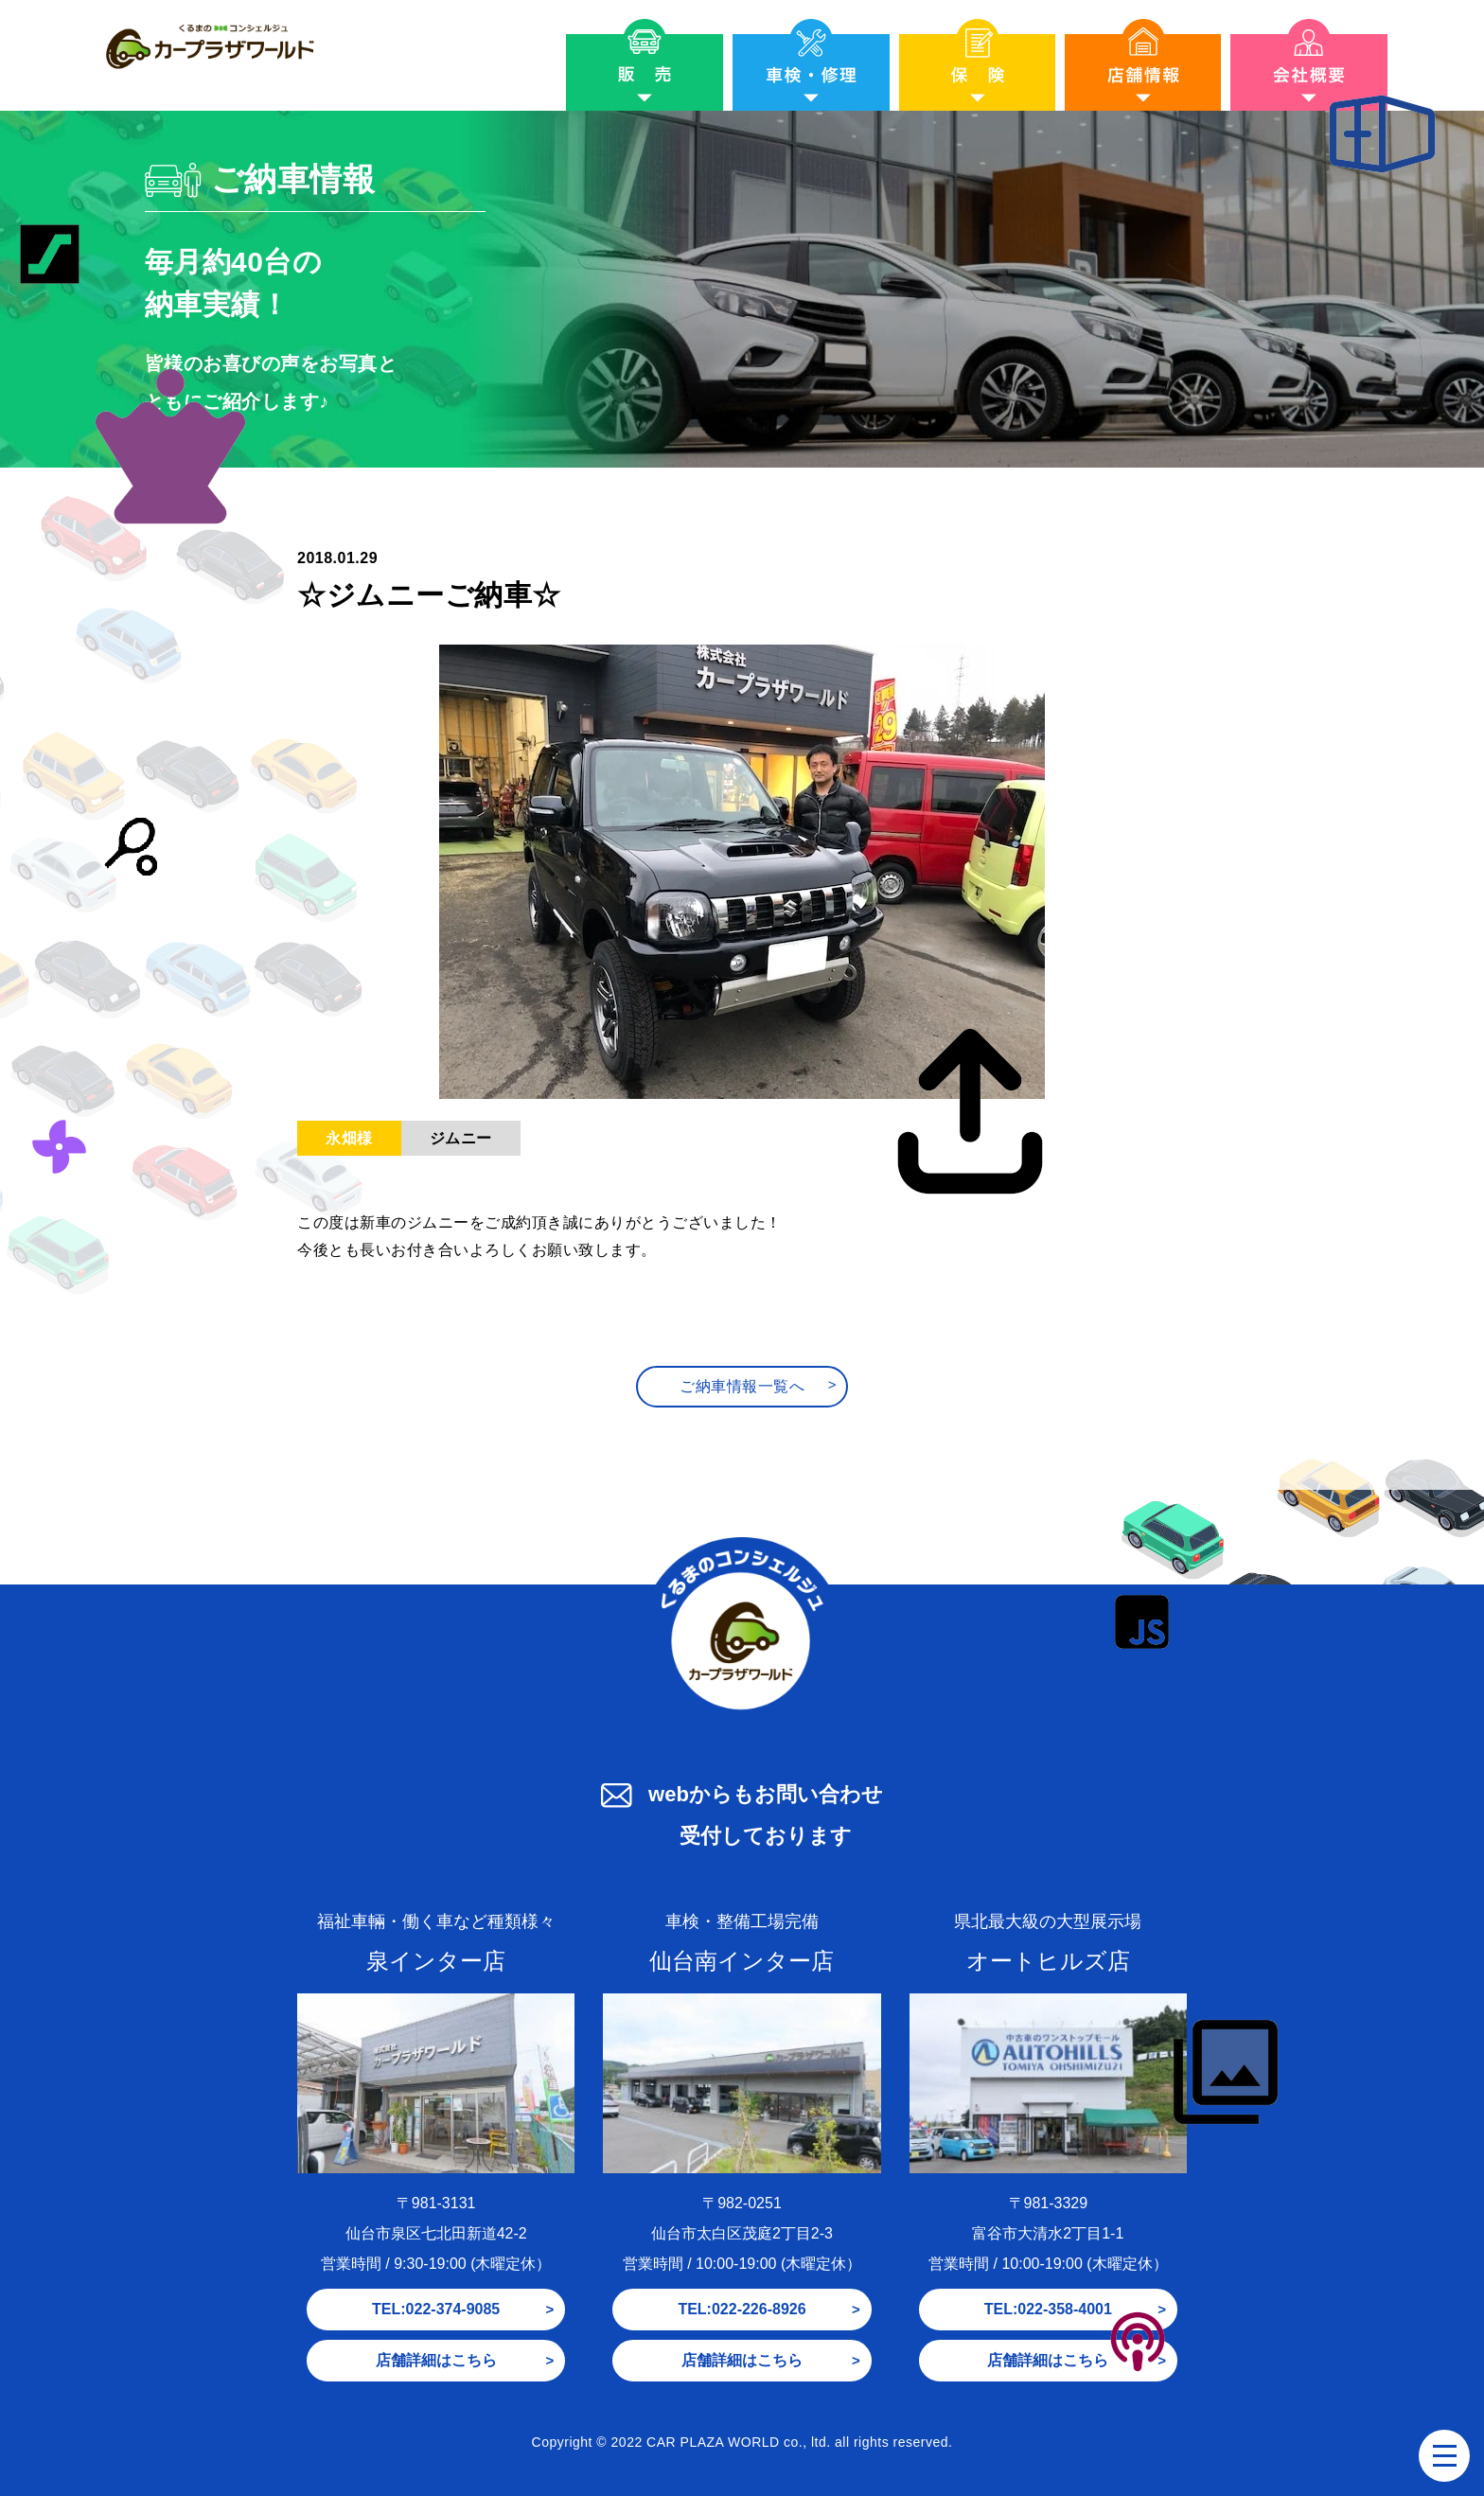  Describe the element at coordinates (49, 254) in the screenshot. I see `find nearby escalators` at that location.